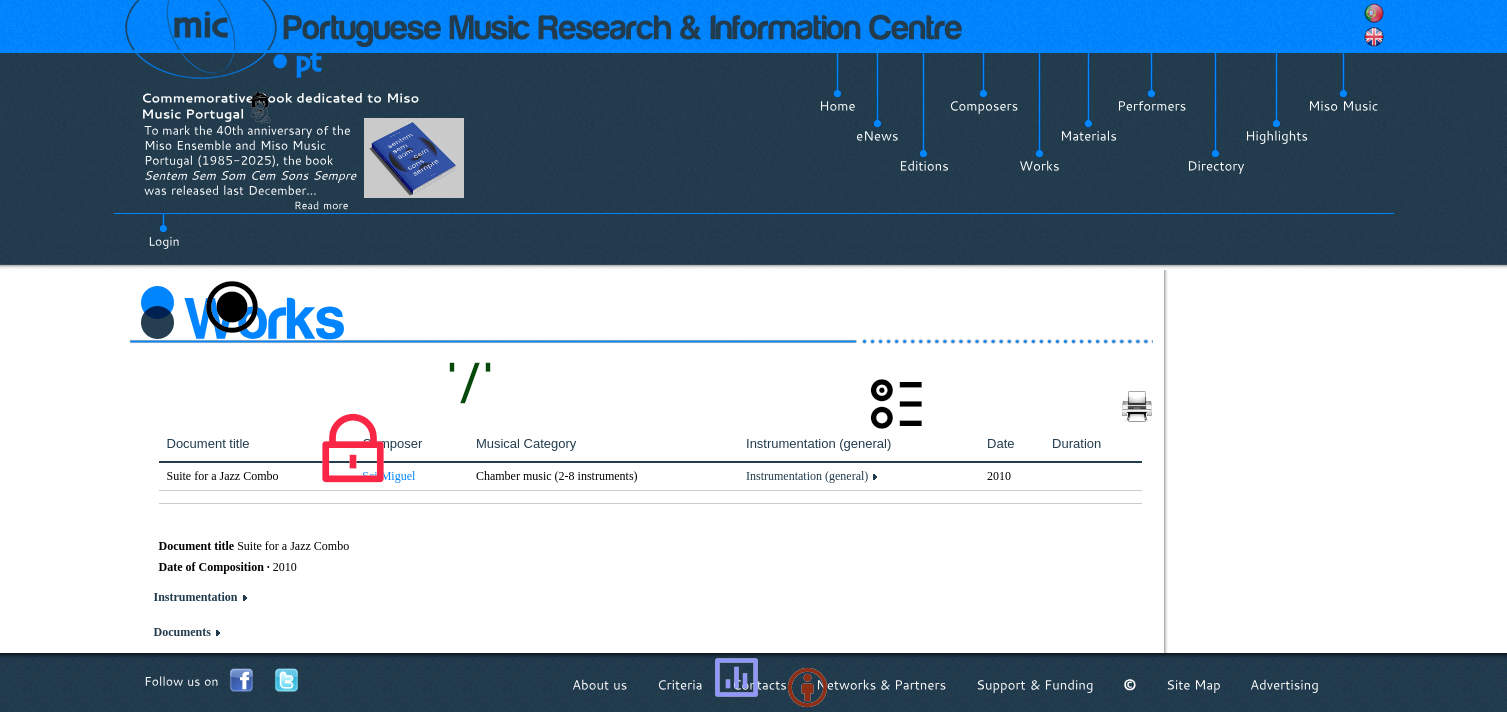 Image resolution: width=1507 pixels, height=720 pixels. Describe the element at coordinates (470, 383) in the screenshot. I see `access slash commands menu` at that location.